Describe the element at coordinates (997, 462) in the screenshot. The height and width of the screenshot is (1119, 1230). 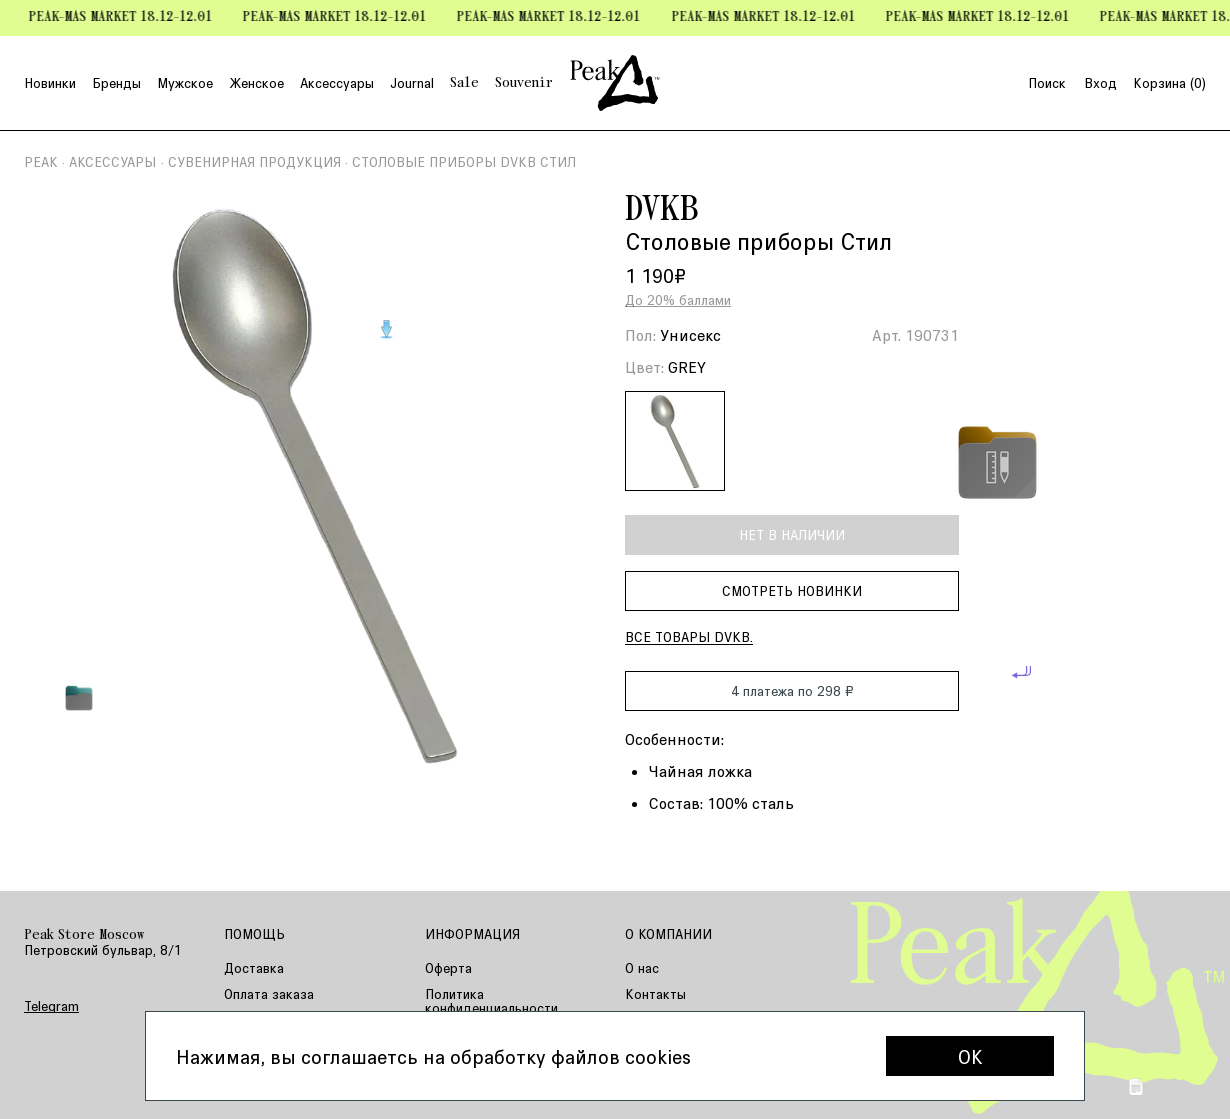
I see `open templates folder` at that location.